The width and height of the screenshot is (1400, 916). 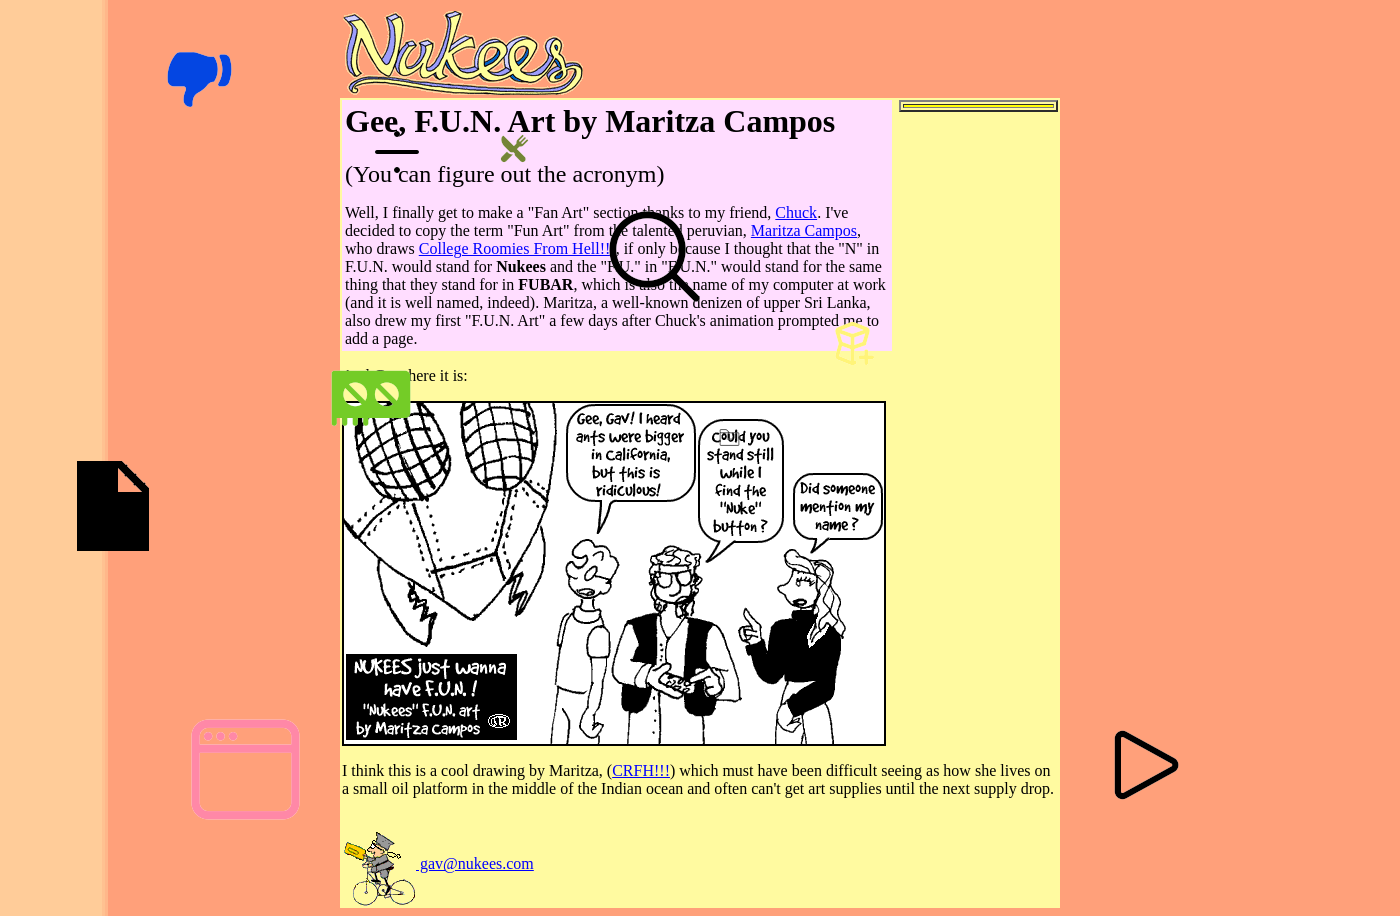 I want to click on play media or video content, so click(x=1146, y=765).